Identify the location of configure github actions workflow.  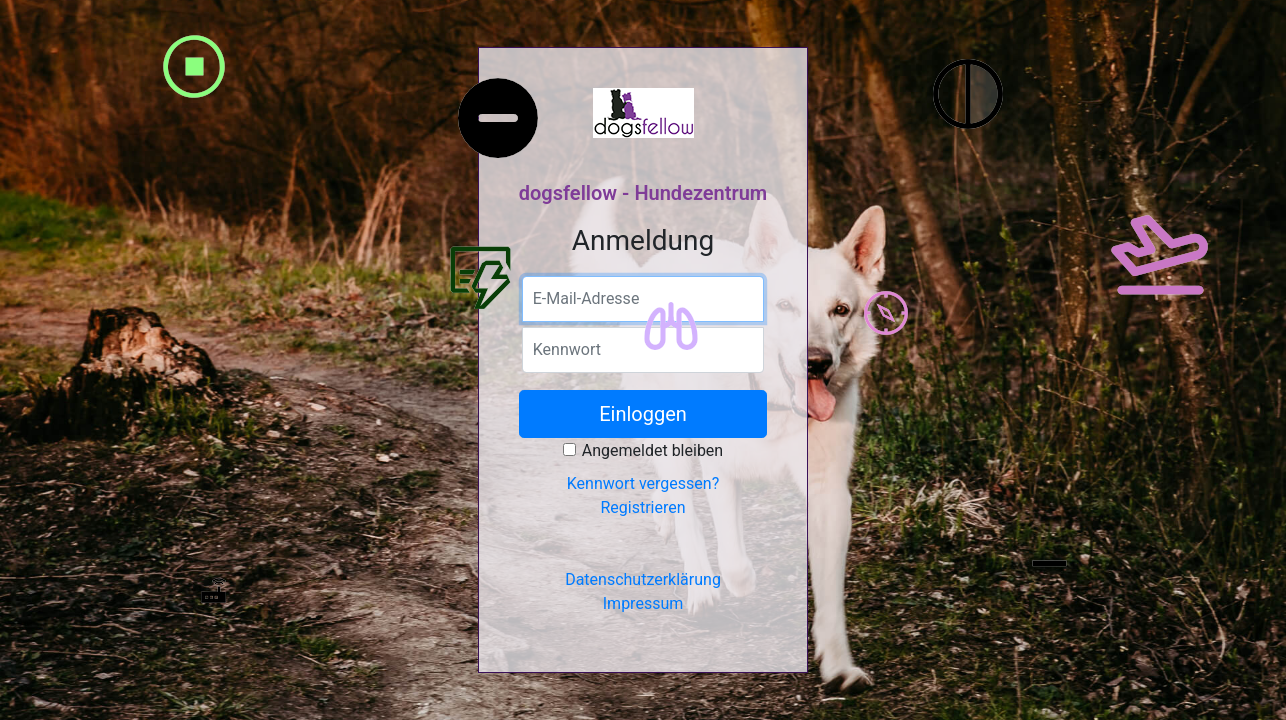
(478, 279).